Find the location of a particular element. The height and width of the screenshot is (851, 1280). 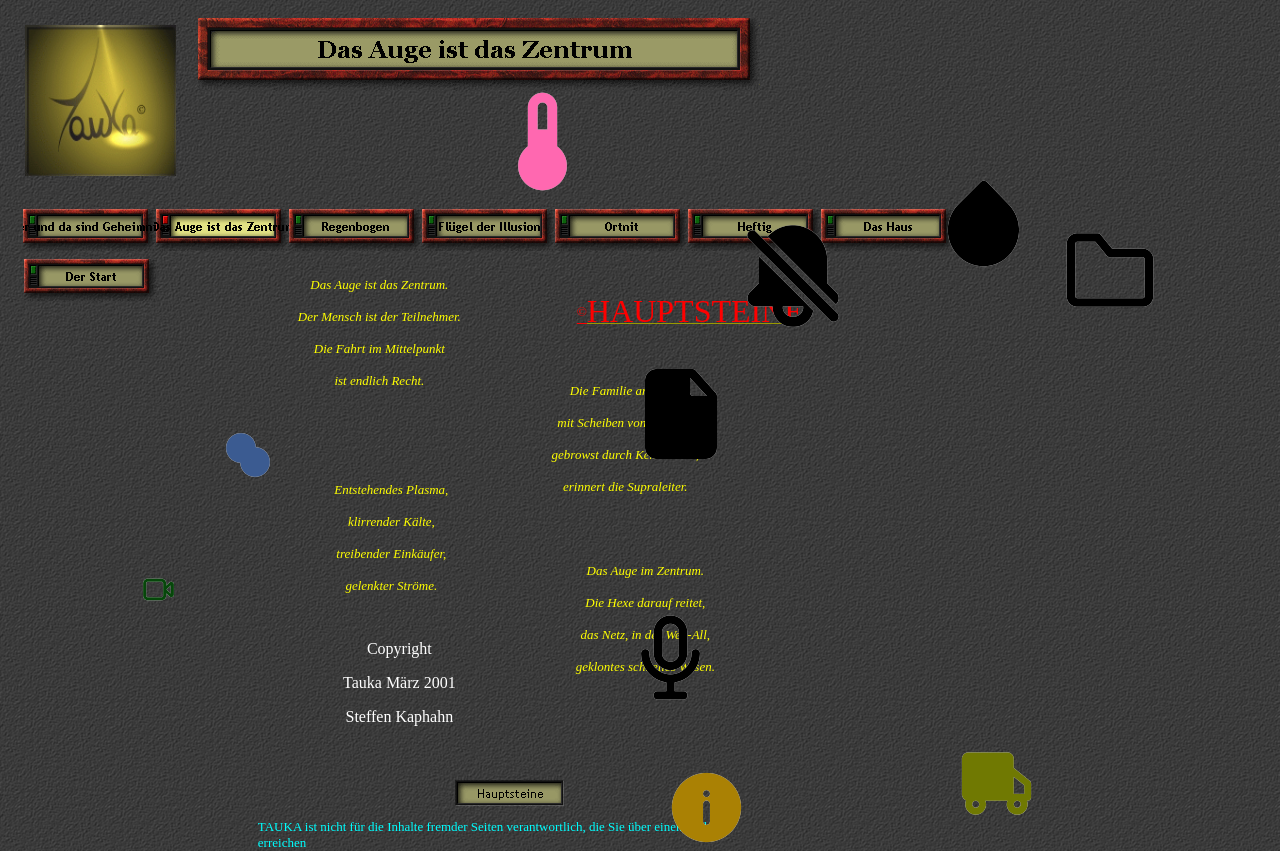

open file folder is located at coordinates (1110, 270).